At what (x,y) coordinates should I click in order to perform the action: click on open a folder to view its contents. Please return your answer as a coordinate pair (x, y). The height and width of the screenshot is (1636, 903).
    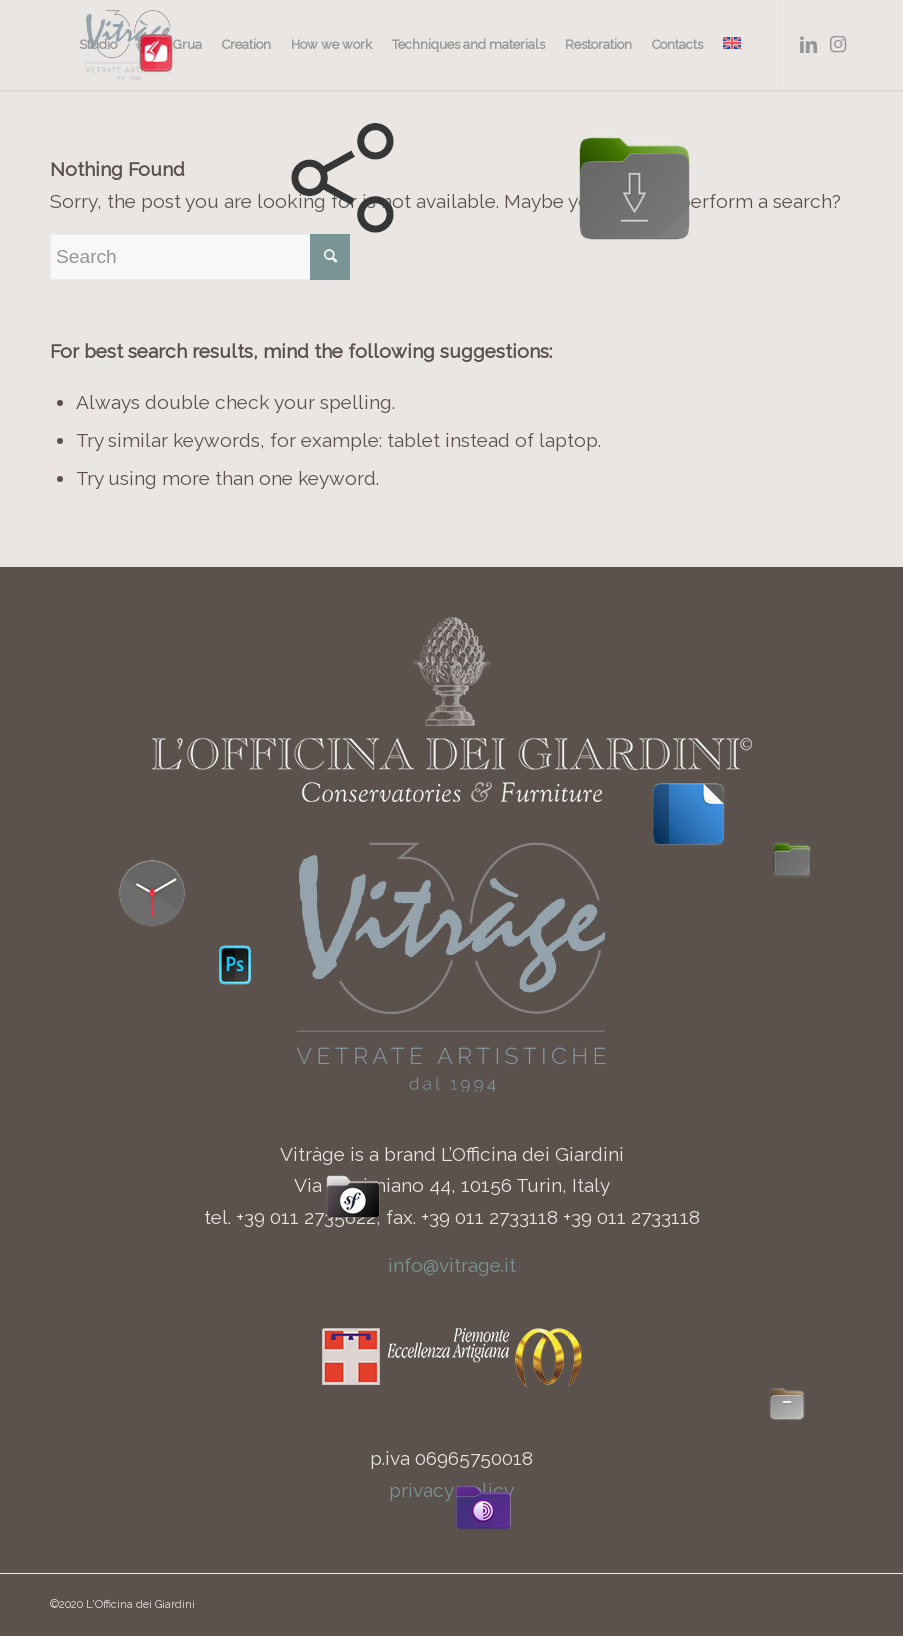
    Looking at the image, I should click on (792, 859).